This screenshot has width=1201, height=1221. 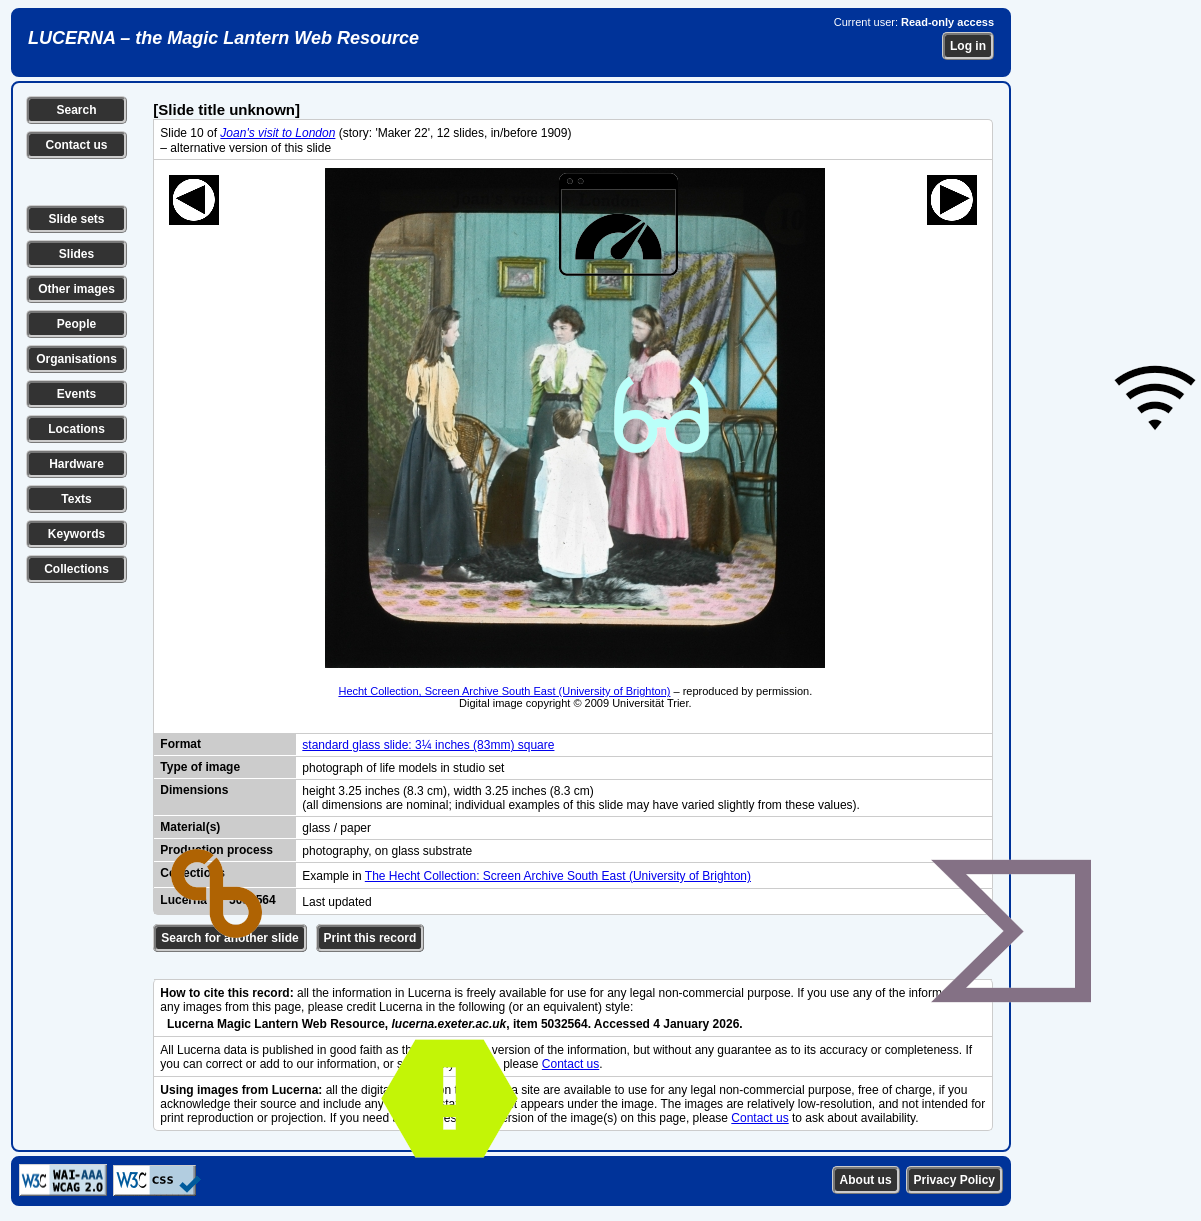 What do you see at coordinates (1155, 398) in the screenshot?
I see `indicates wireless network connection status` at bounding box center [1155, 398].